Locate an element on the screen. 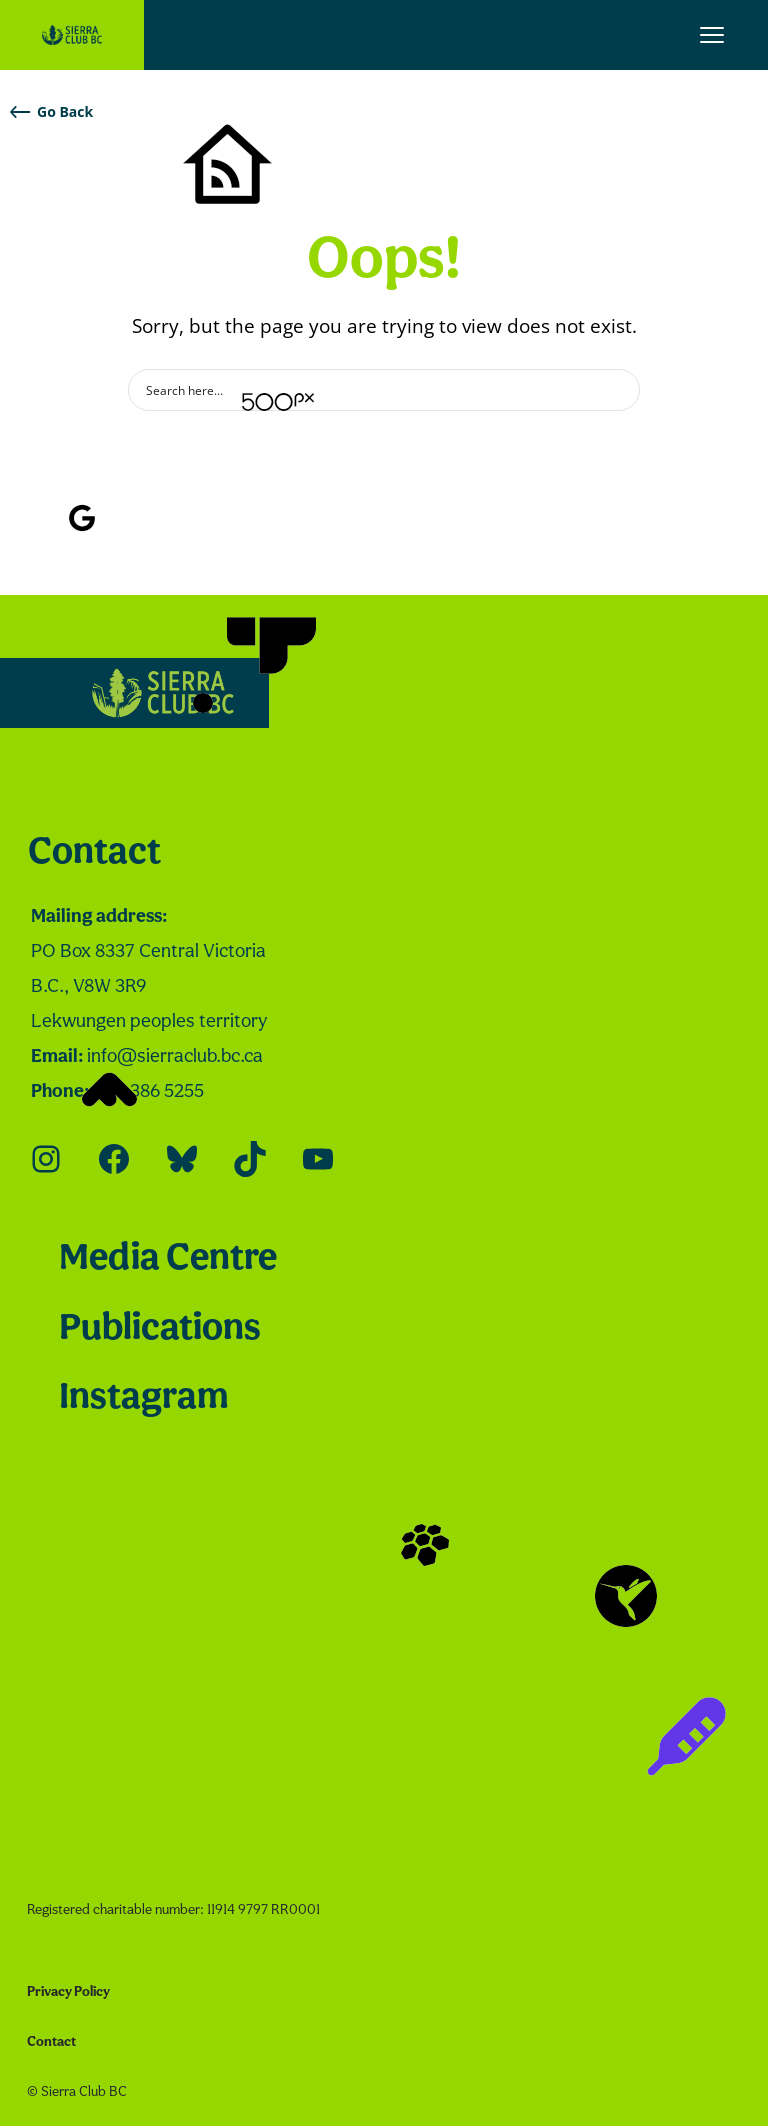 Image resolution: width=768 pixels, height=2126 pixels. access home network settings is located at coordinates (227, 167).